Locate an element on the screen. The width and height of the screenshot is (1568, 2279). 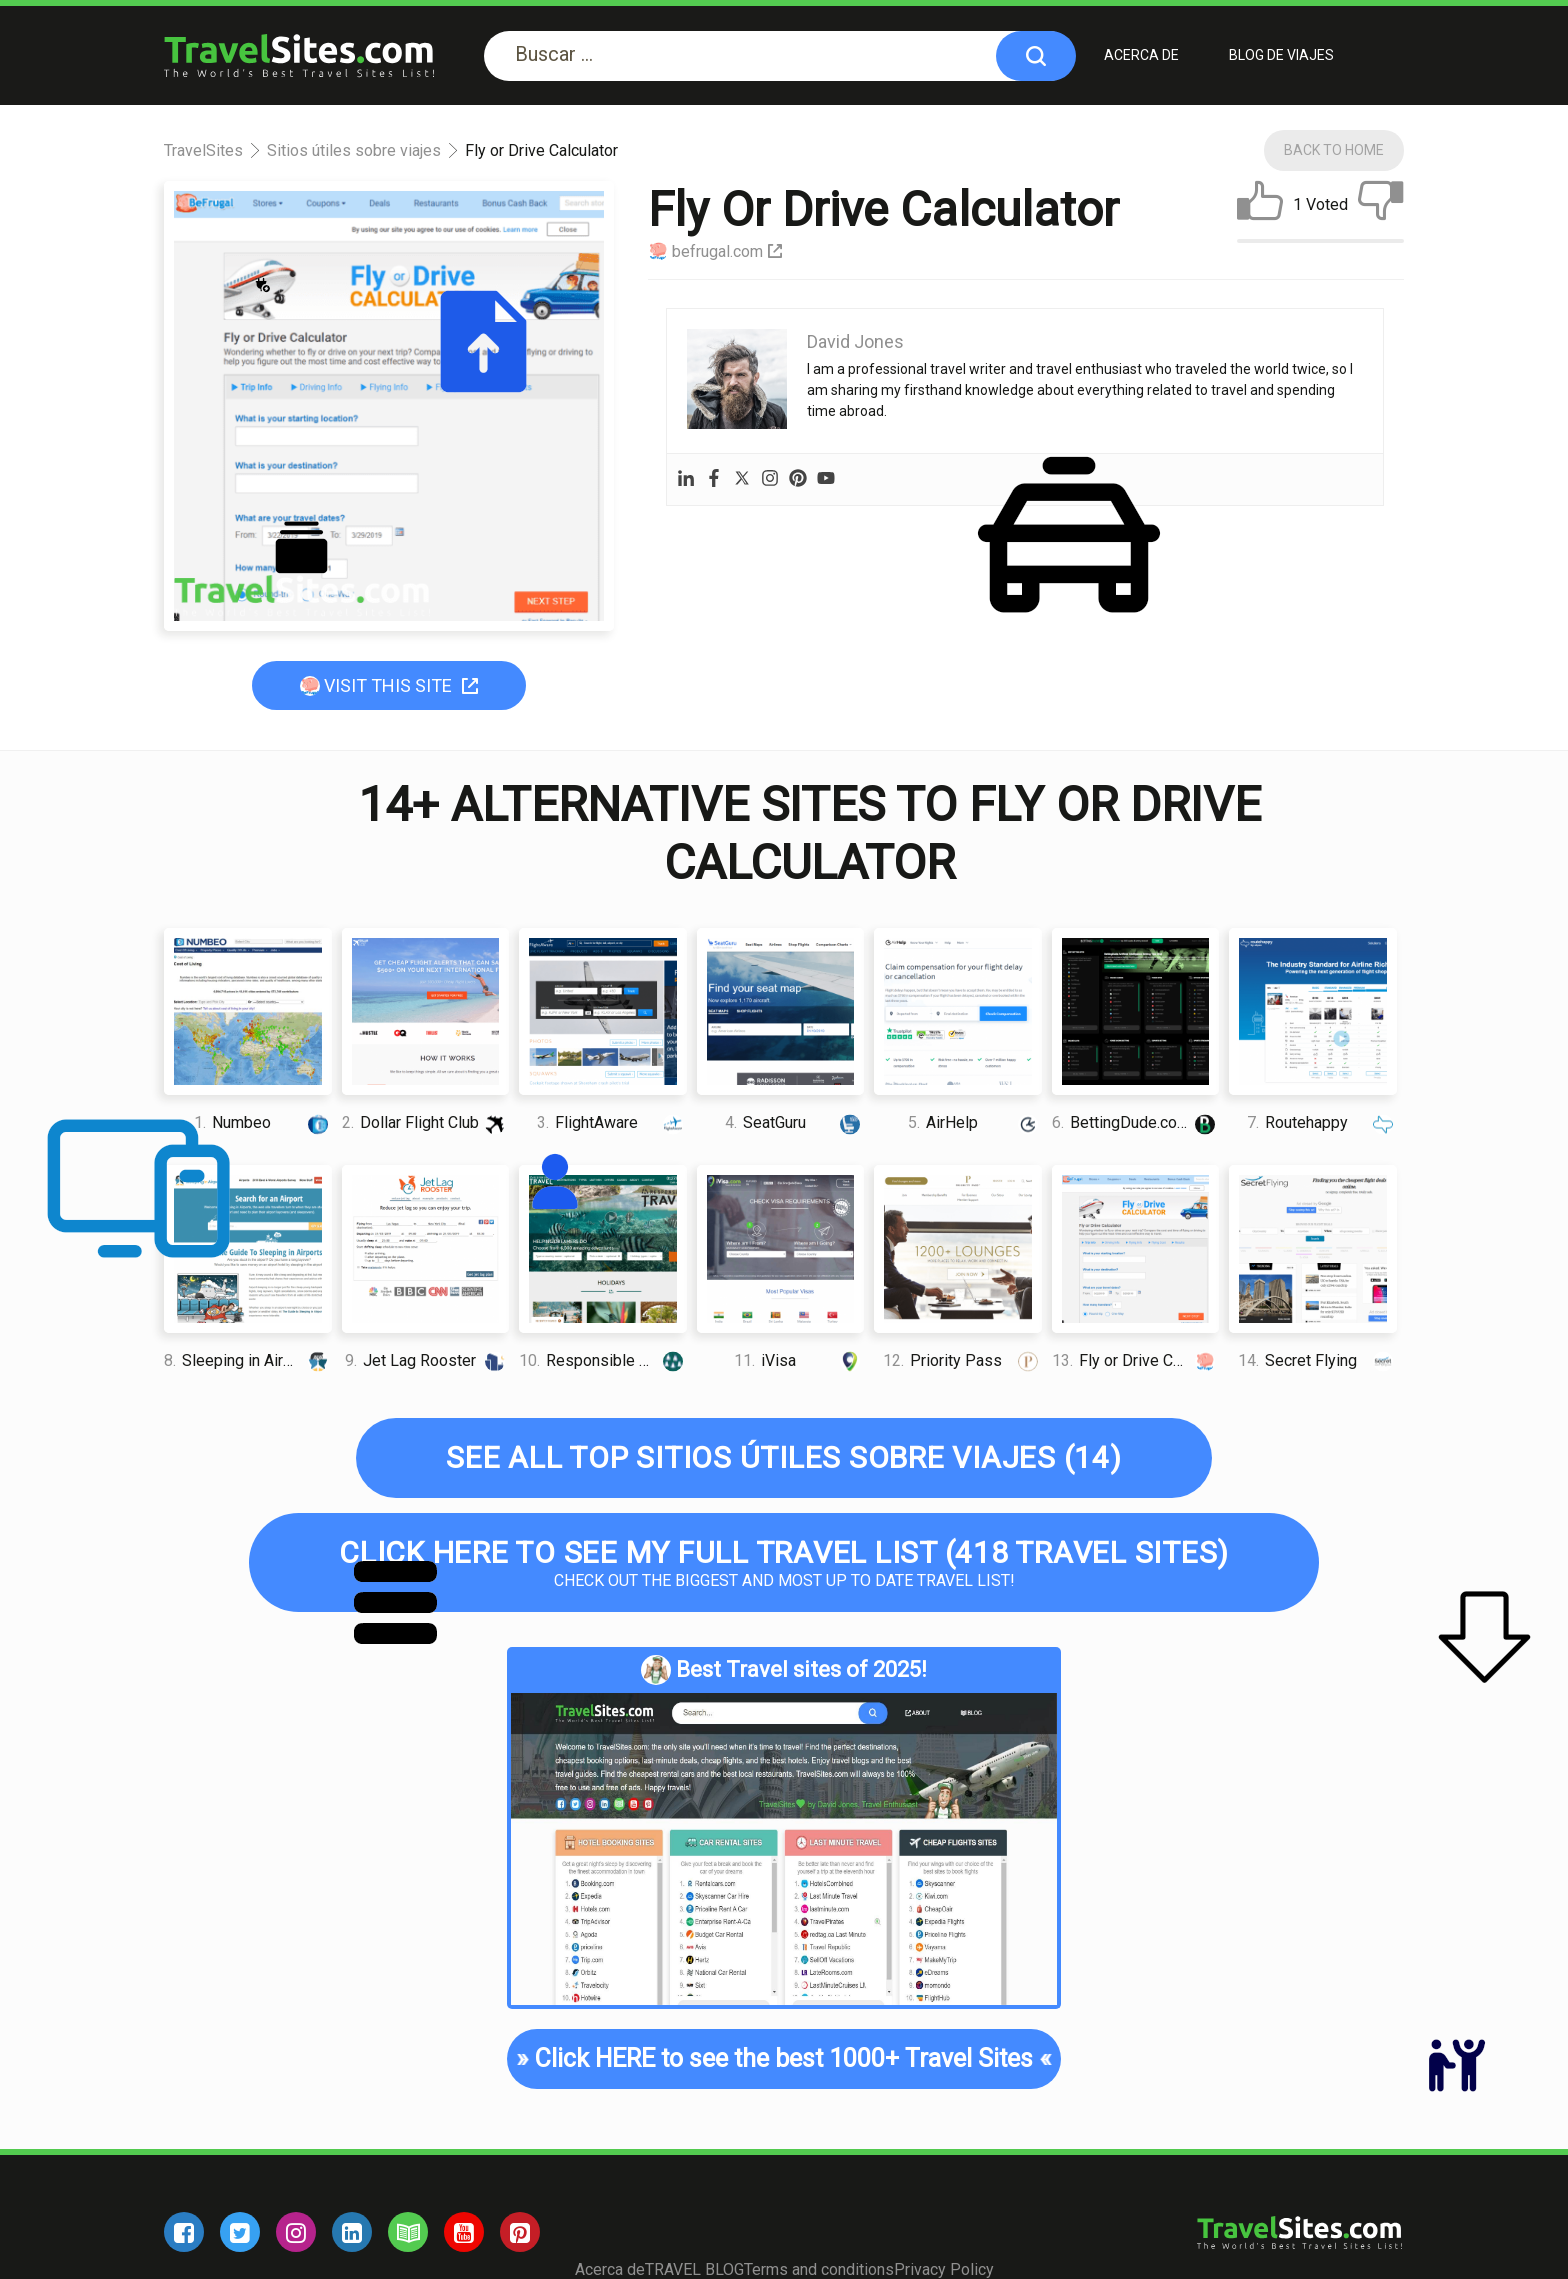
download a file or content is located at coordinates (1484, 1633).